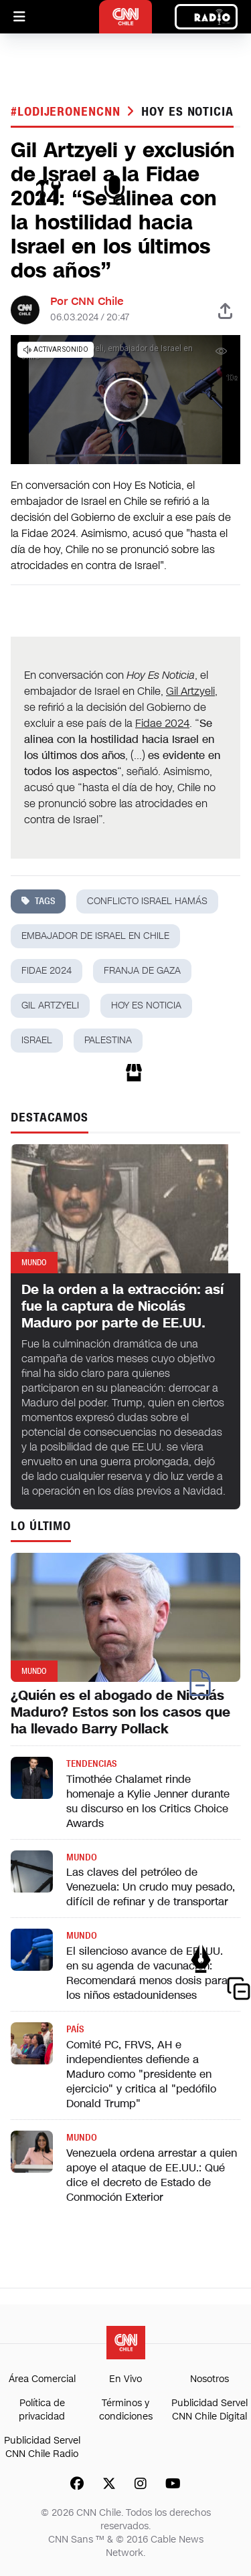  I want to click on remove content from a document, so click(200, 1683).